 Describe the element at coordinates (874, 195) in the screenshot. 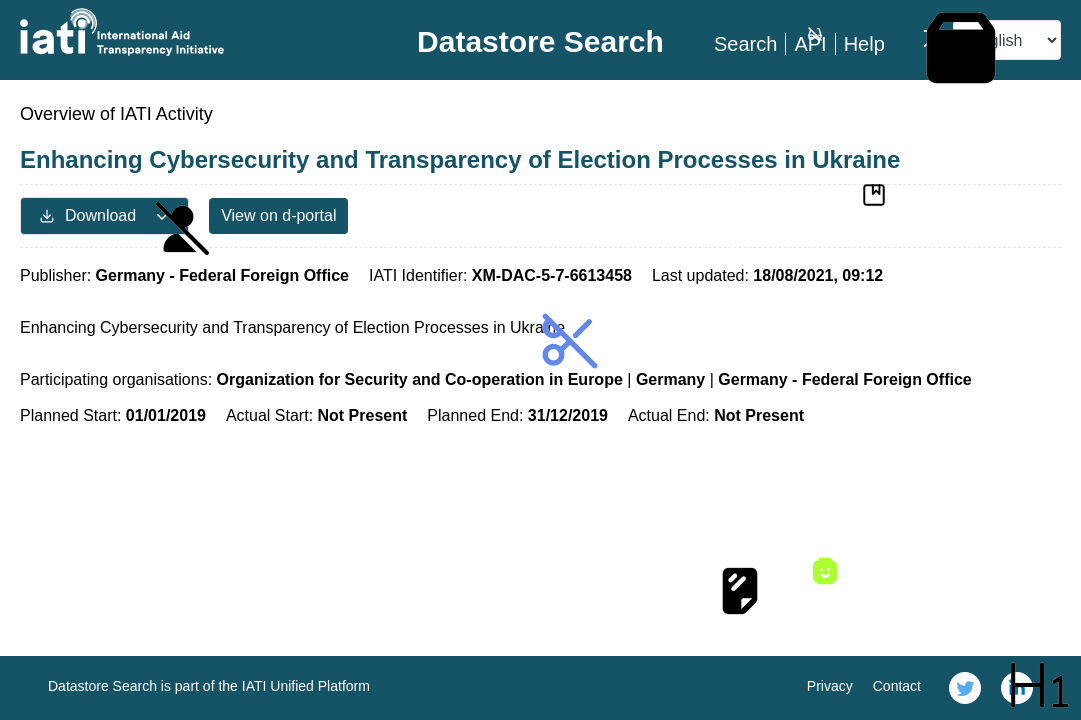

I see `view your music album collection` at that location.